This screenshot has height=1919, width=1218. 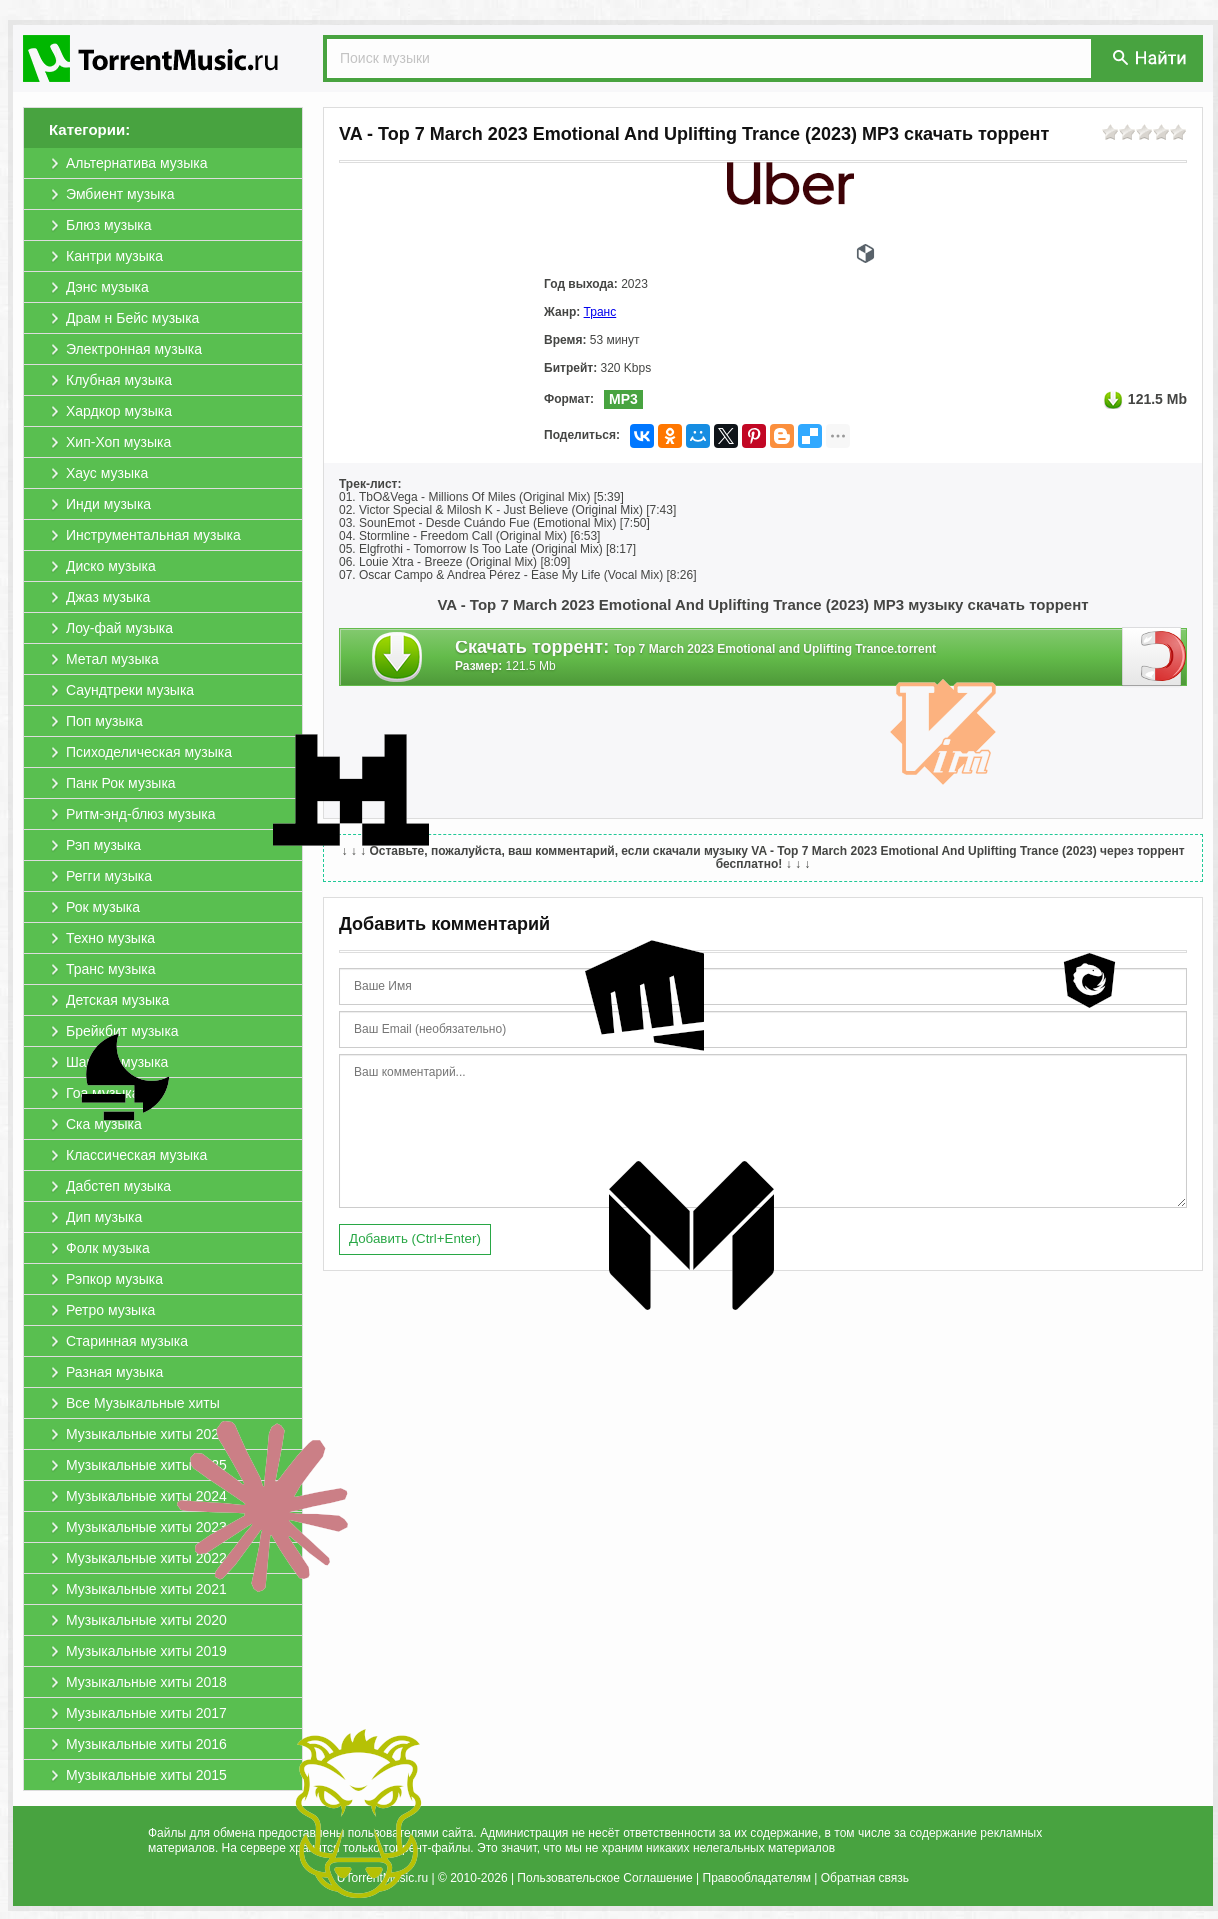 What do you see at coordinates (1089, 980) in the screenshot?
I see `ngrx state management library logo` at bounding box center [1089, 980].